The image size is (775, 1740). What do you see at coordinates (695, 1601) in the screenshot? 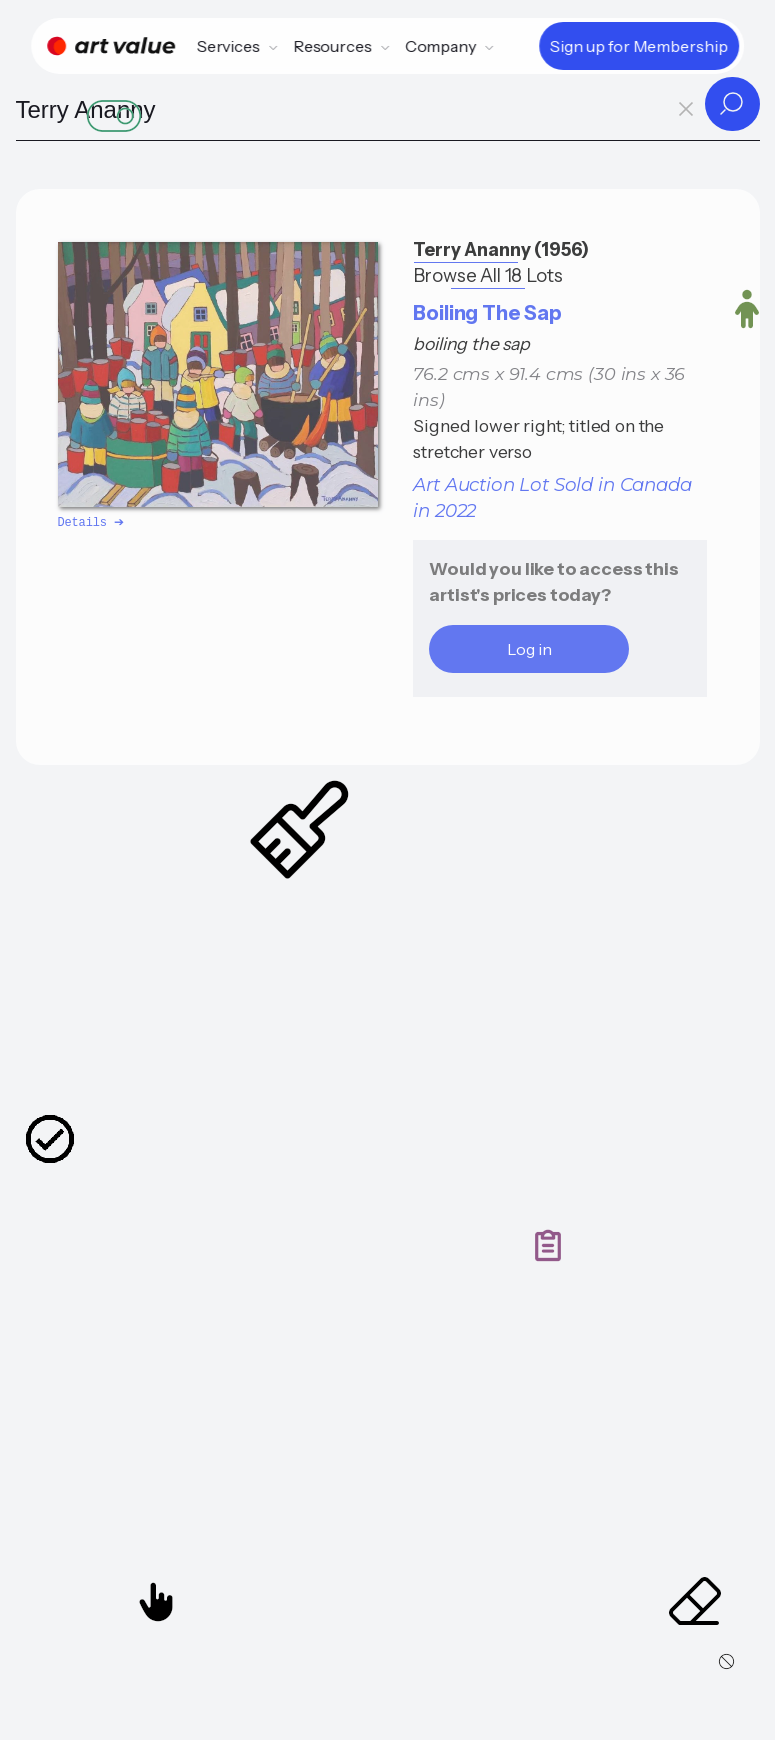
I see `erase or clear content` at bounding box center [695, 1601].